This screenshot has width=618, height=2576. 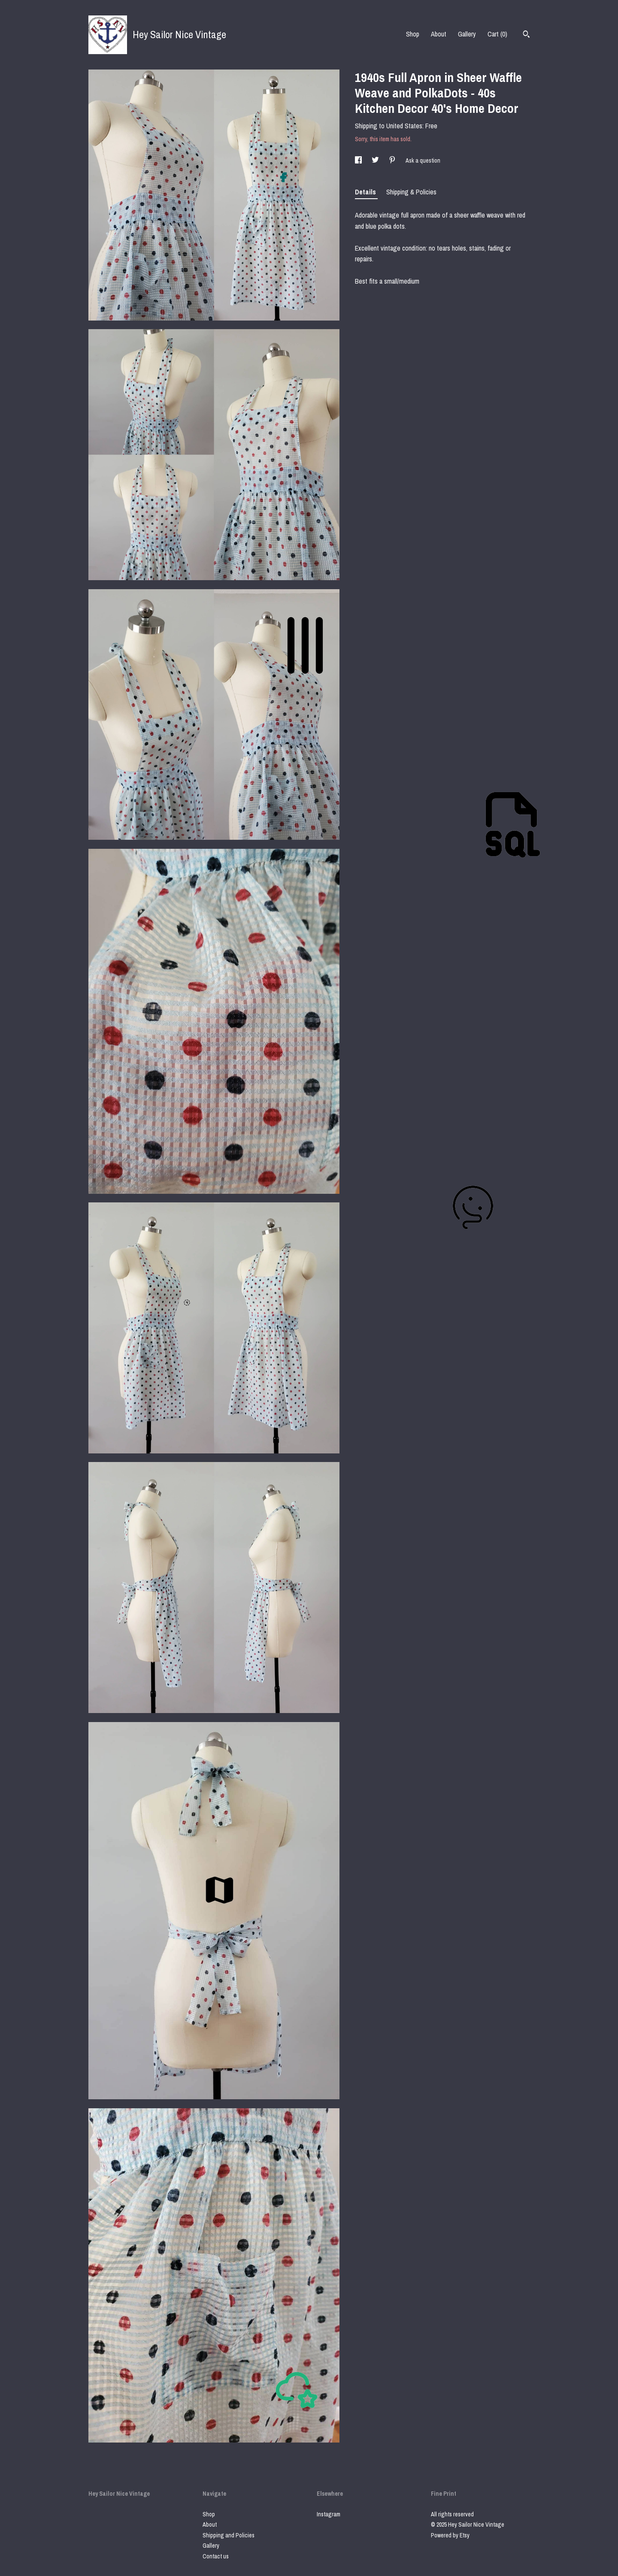 What do you see at coordinates (297, 2387) in the screenshot?
I see `mark cloud content as favorite` at bounding box center [297, 2387].